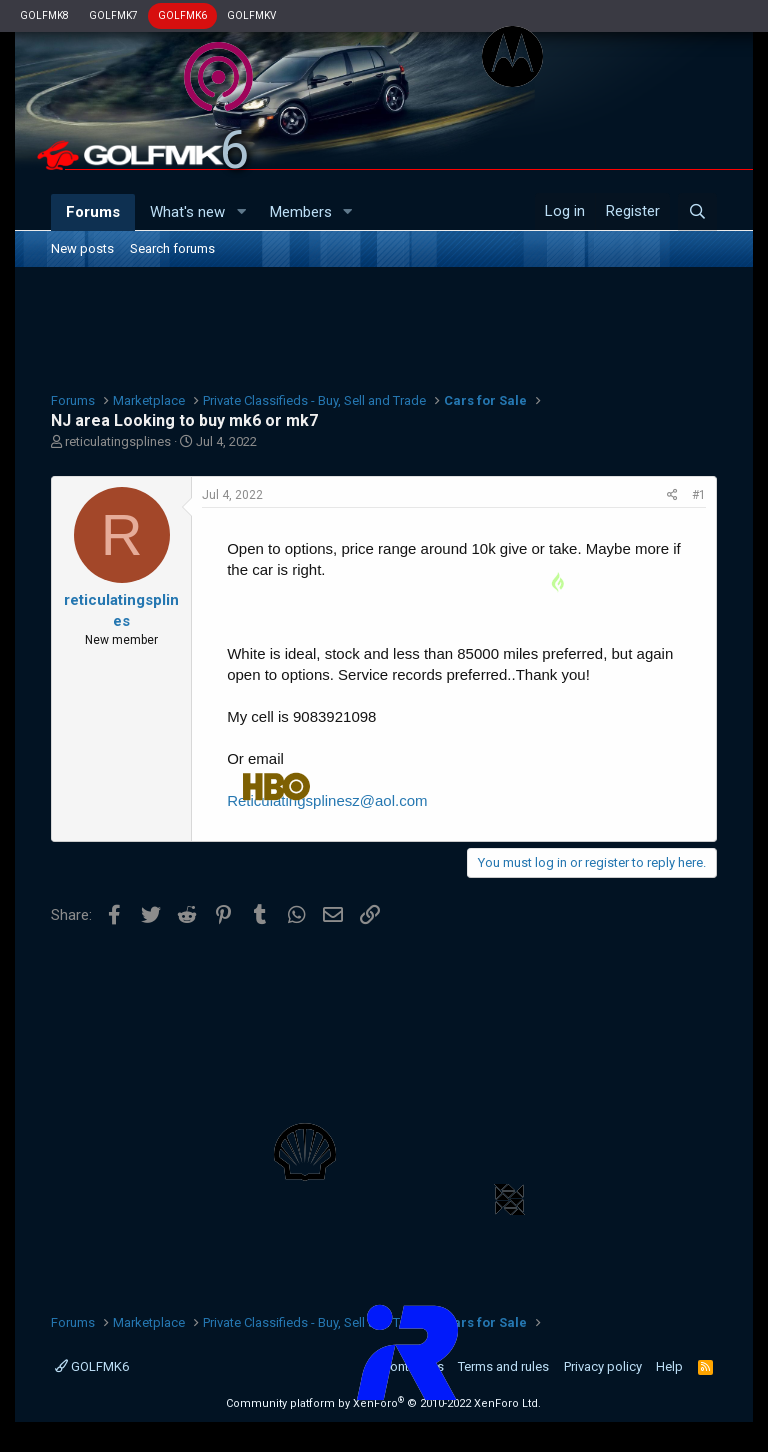 The width and height of the screenshot is (768, 1452). What do you see at coordinates (305, 1152) in the screenshot?
I see `shell oil company logo` at bounding box center [305, 1152].